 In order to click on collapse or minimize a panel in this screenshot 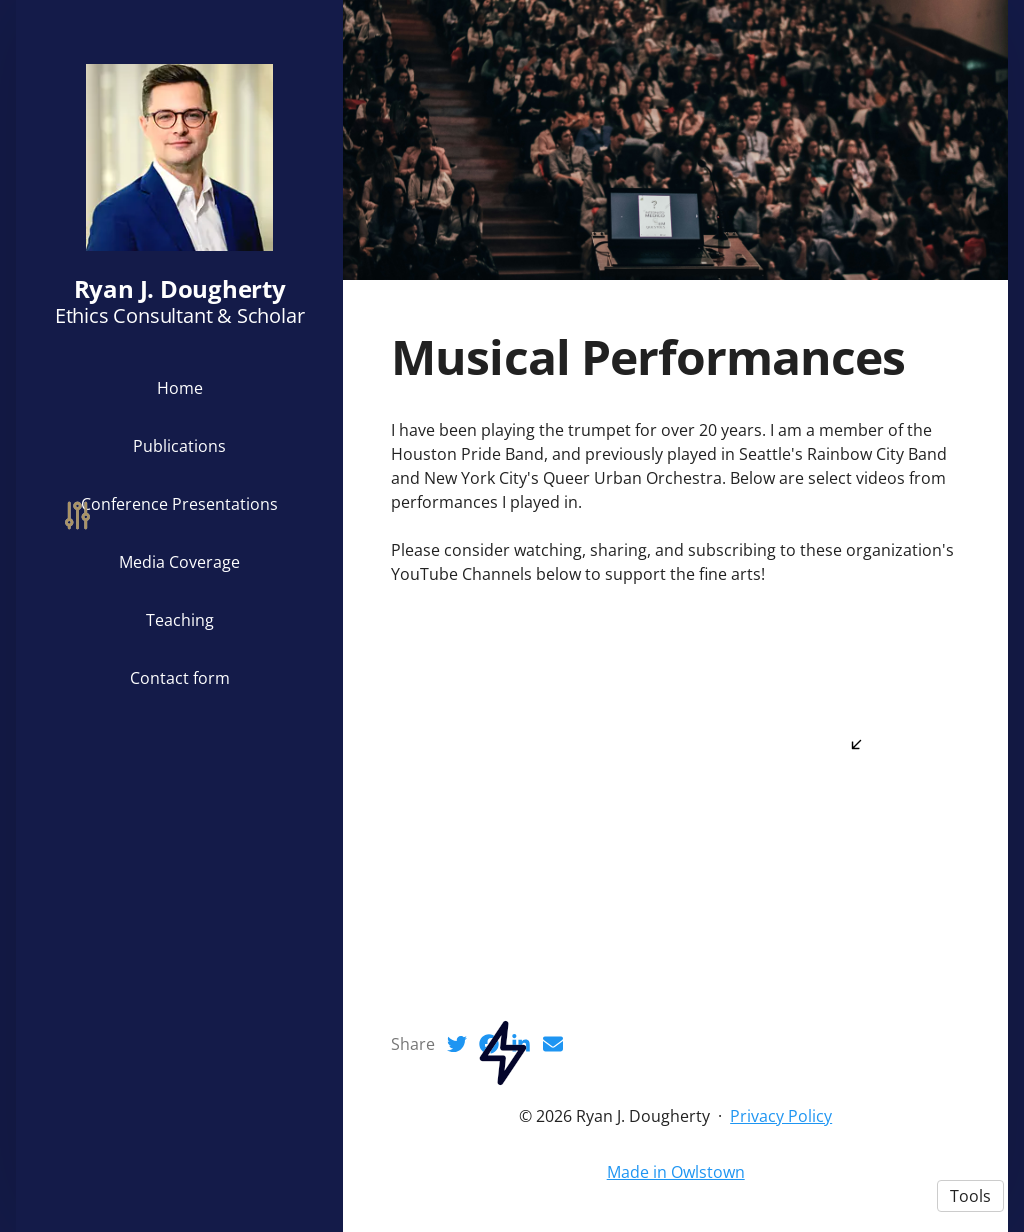, I will do `click(856, 744)`.